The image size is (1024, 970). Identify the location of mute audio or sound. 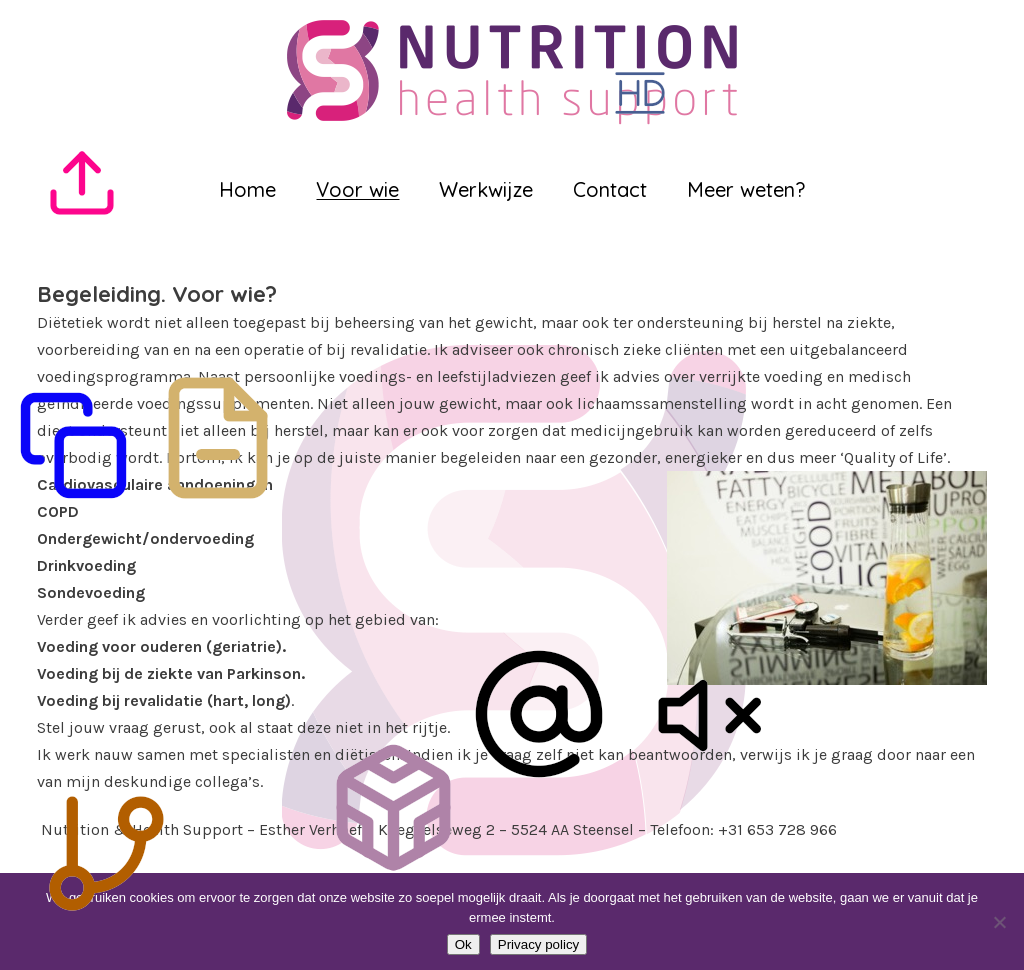
(707, 715).